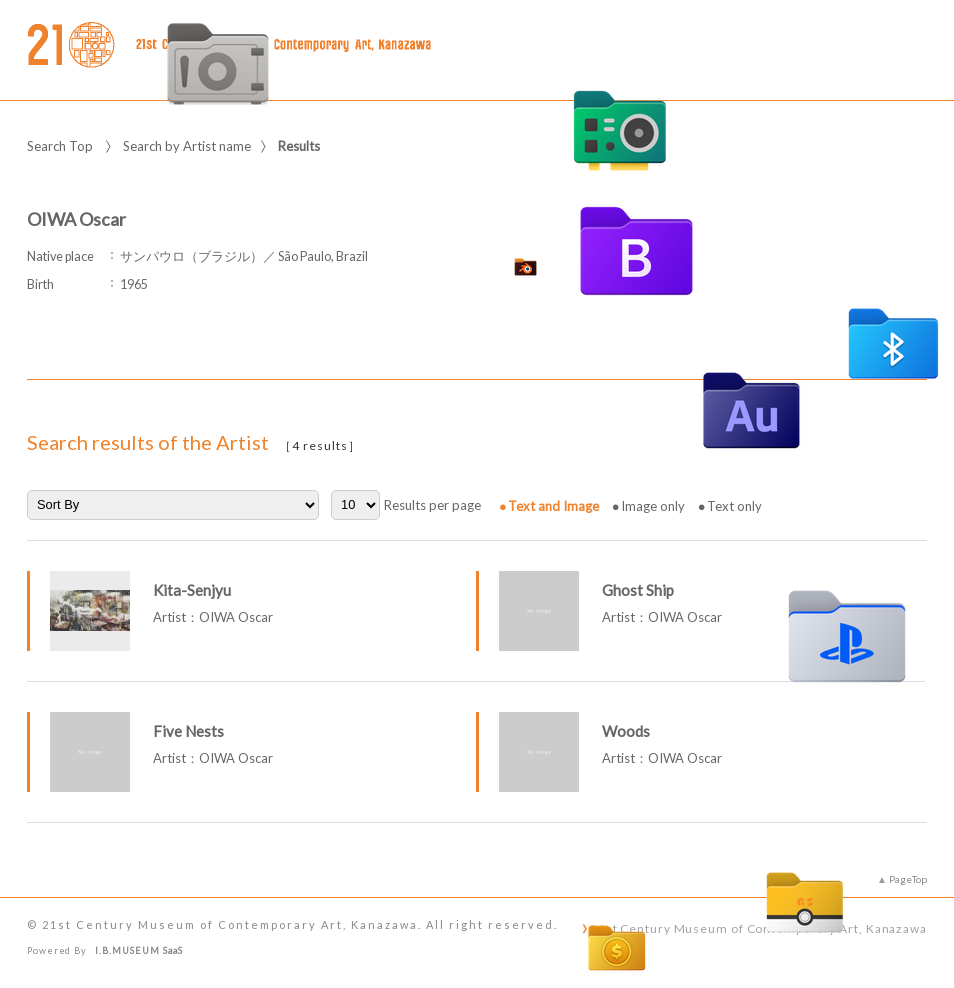  What do you see at coordinates (751, 413) in the screenshot?
I see `open adobe audition project files folder` at bounding box center [751, 413].